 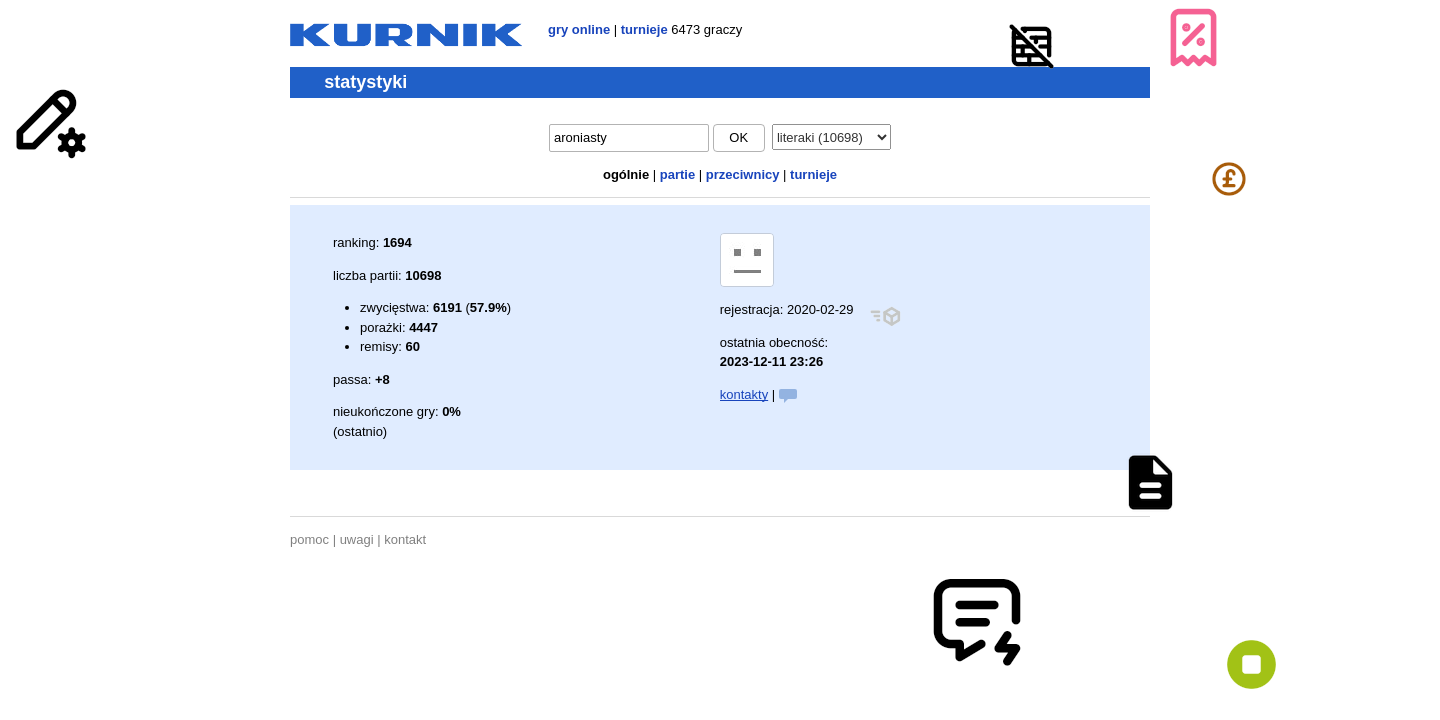 What do you see at coordinates (1150, 482) in the screenshot?
I see `view document details` at bounding box center [1150, 482].